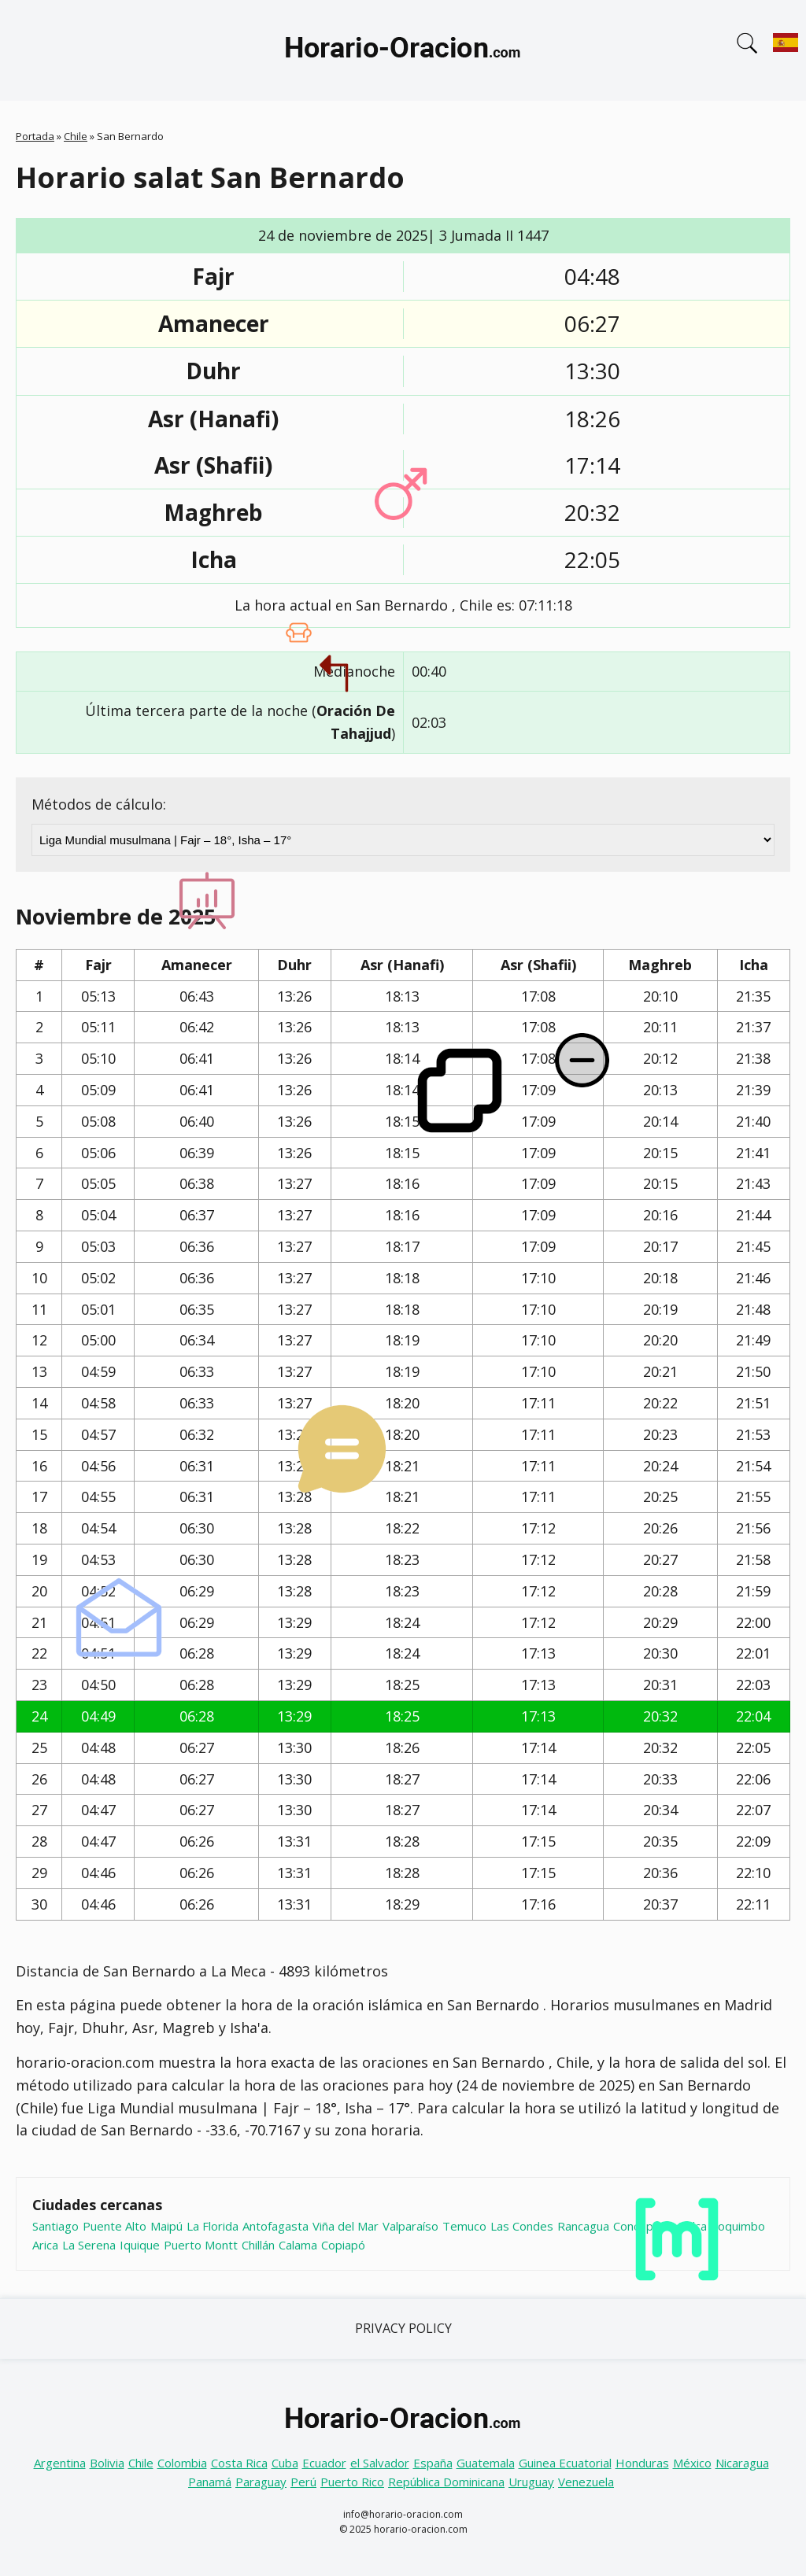 The image size is (806, 2576). What do you see at coordinates (677, 2239) in the screenshot?
I see `connect to matrix decentralized chat network` at bounding box center [677, 2239].